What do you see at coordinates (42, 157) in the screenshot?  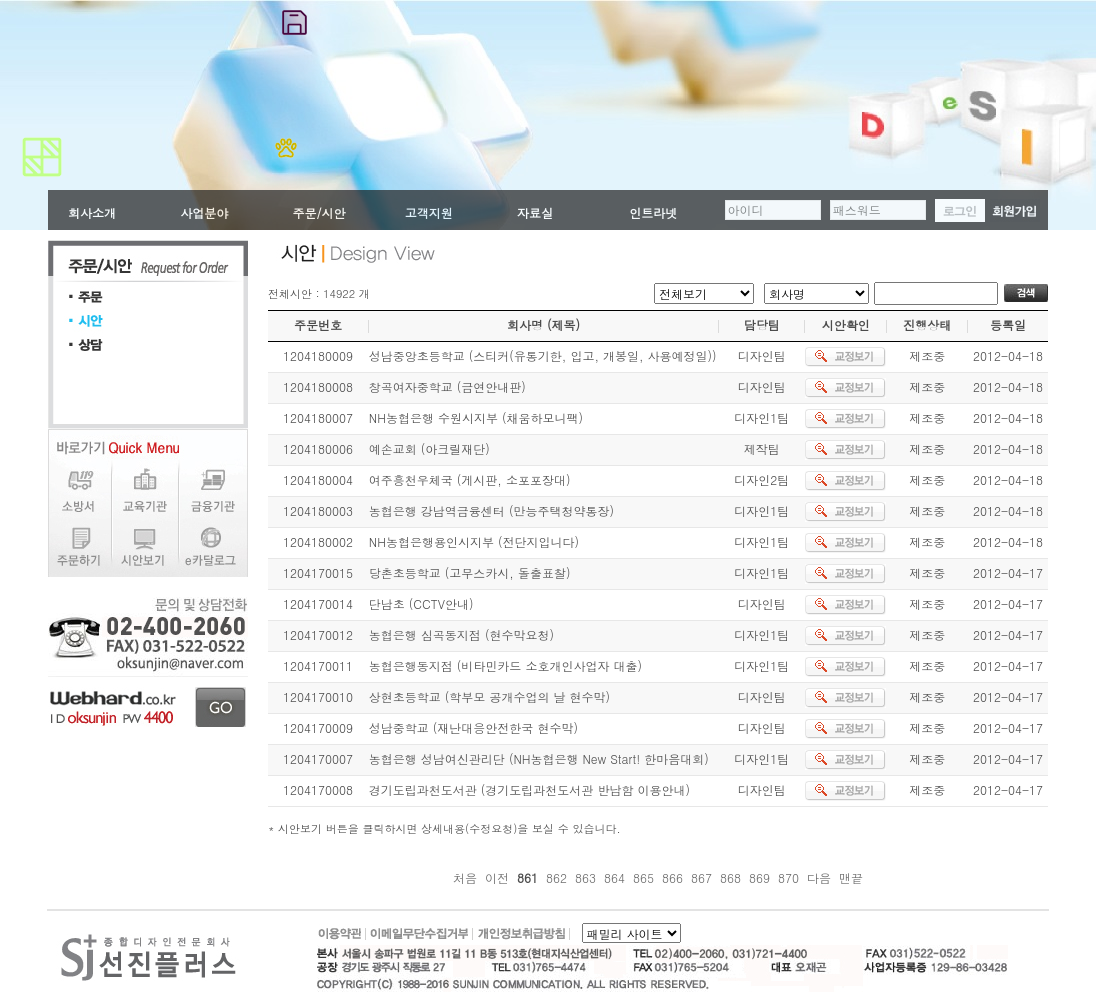 I see `indicates transparency or no background in image editing` at bounding box center [42, 157].